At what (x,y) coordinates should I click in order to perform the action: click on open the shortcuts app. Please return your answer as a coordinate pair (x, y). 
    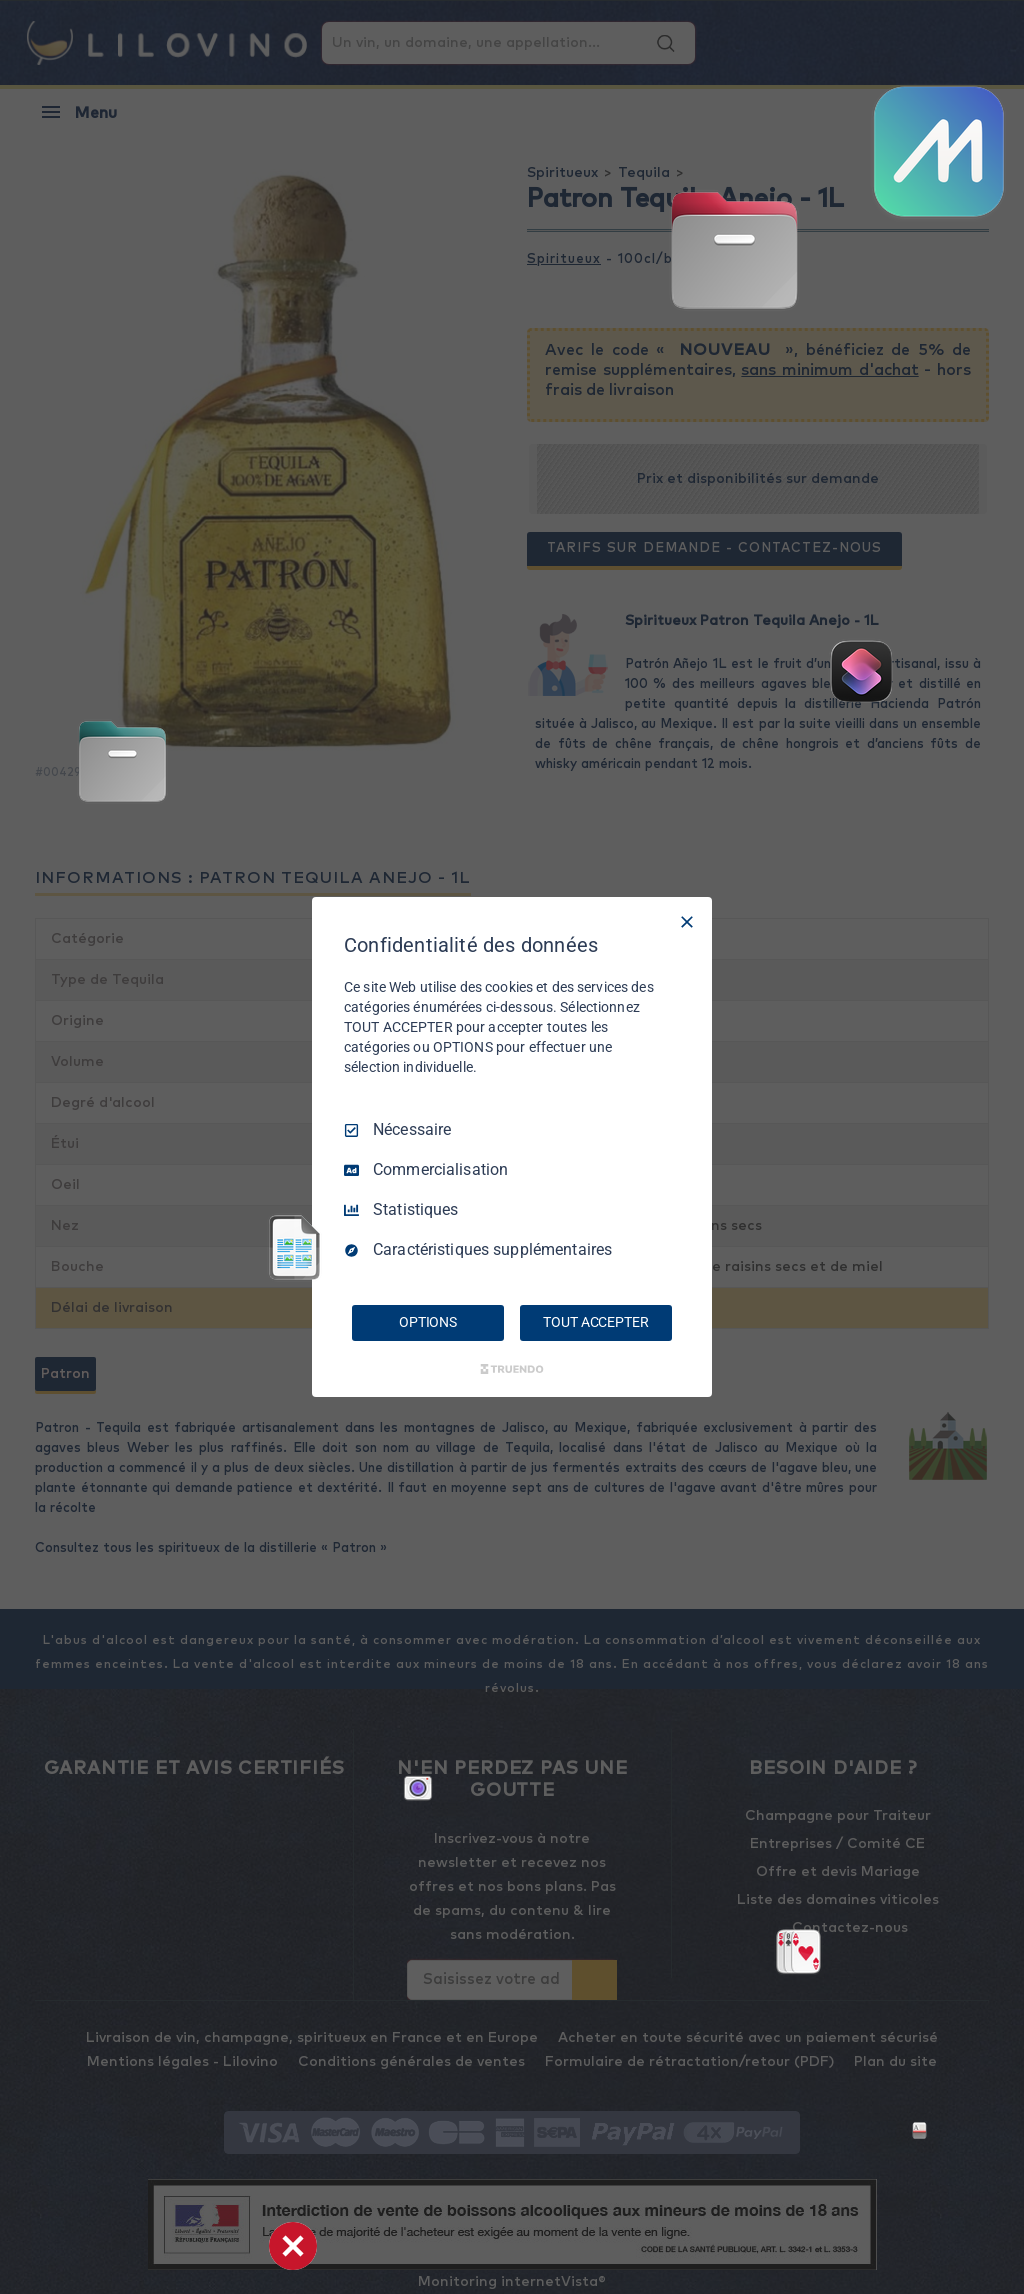
    Looking at the image, I should click on (861, 671).